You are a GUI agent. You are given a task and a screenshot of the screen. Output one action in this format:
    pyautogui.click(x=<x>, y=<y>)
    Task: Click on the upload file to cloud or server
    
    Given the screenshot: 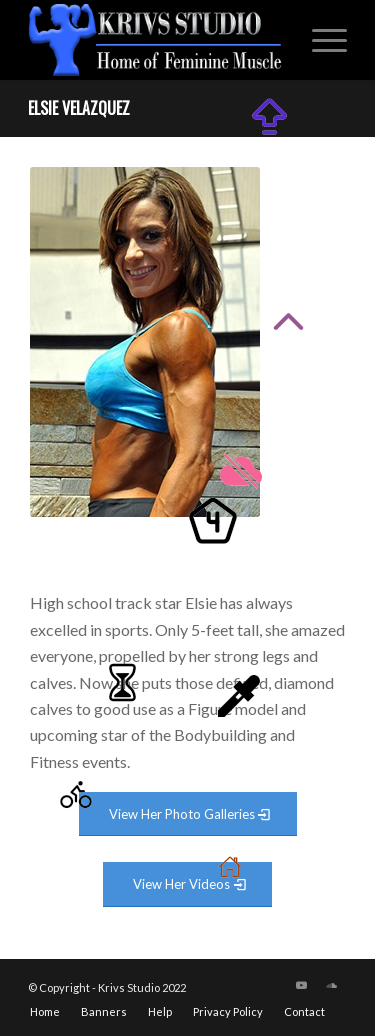 What is the action you would take?
    pyautogui.click(x=269, y=117)
    